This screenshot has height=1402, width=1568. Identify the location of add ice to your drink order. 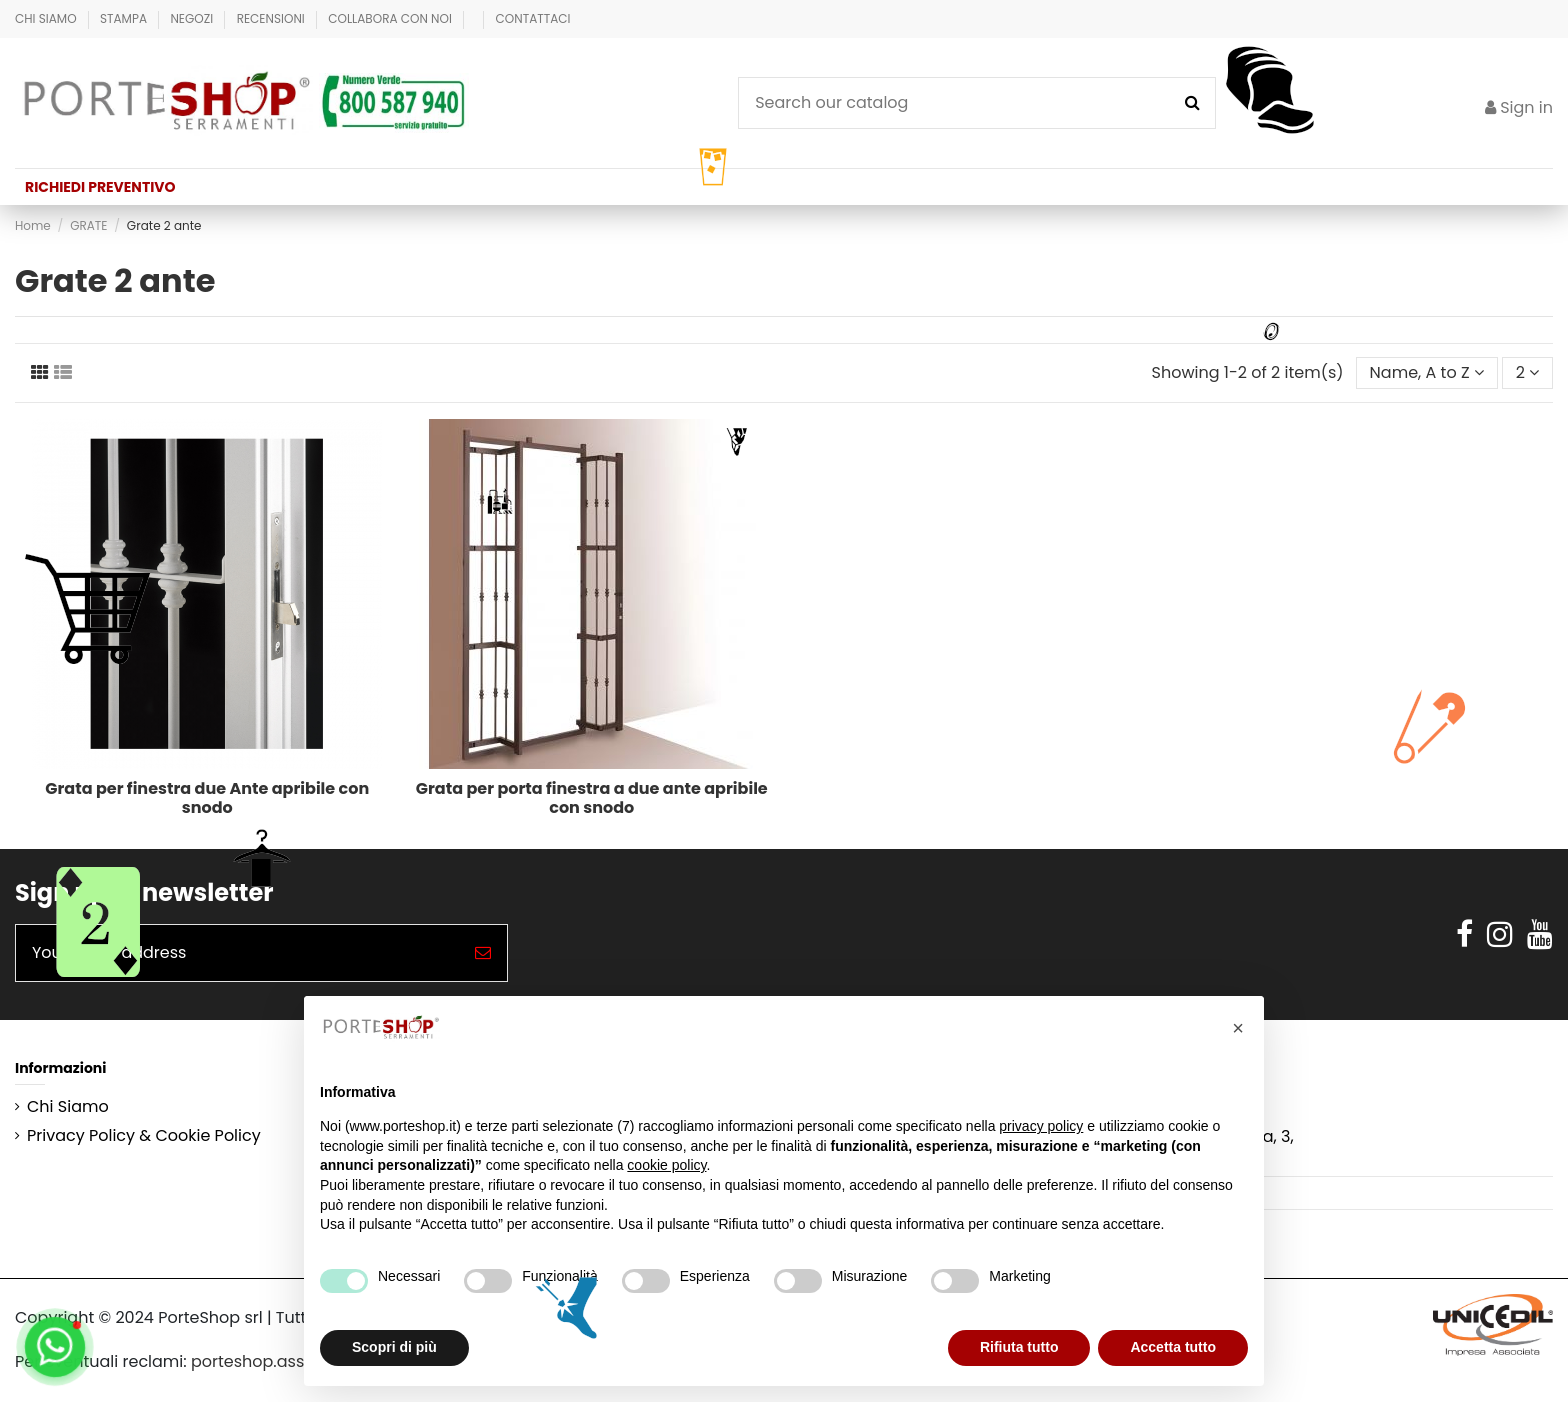
(713, 166).